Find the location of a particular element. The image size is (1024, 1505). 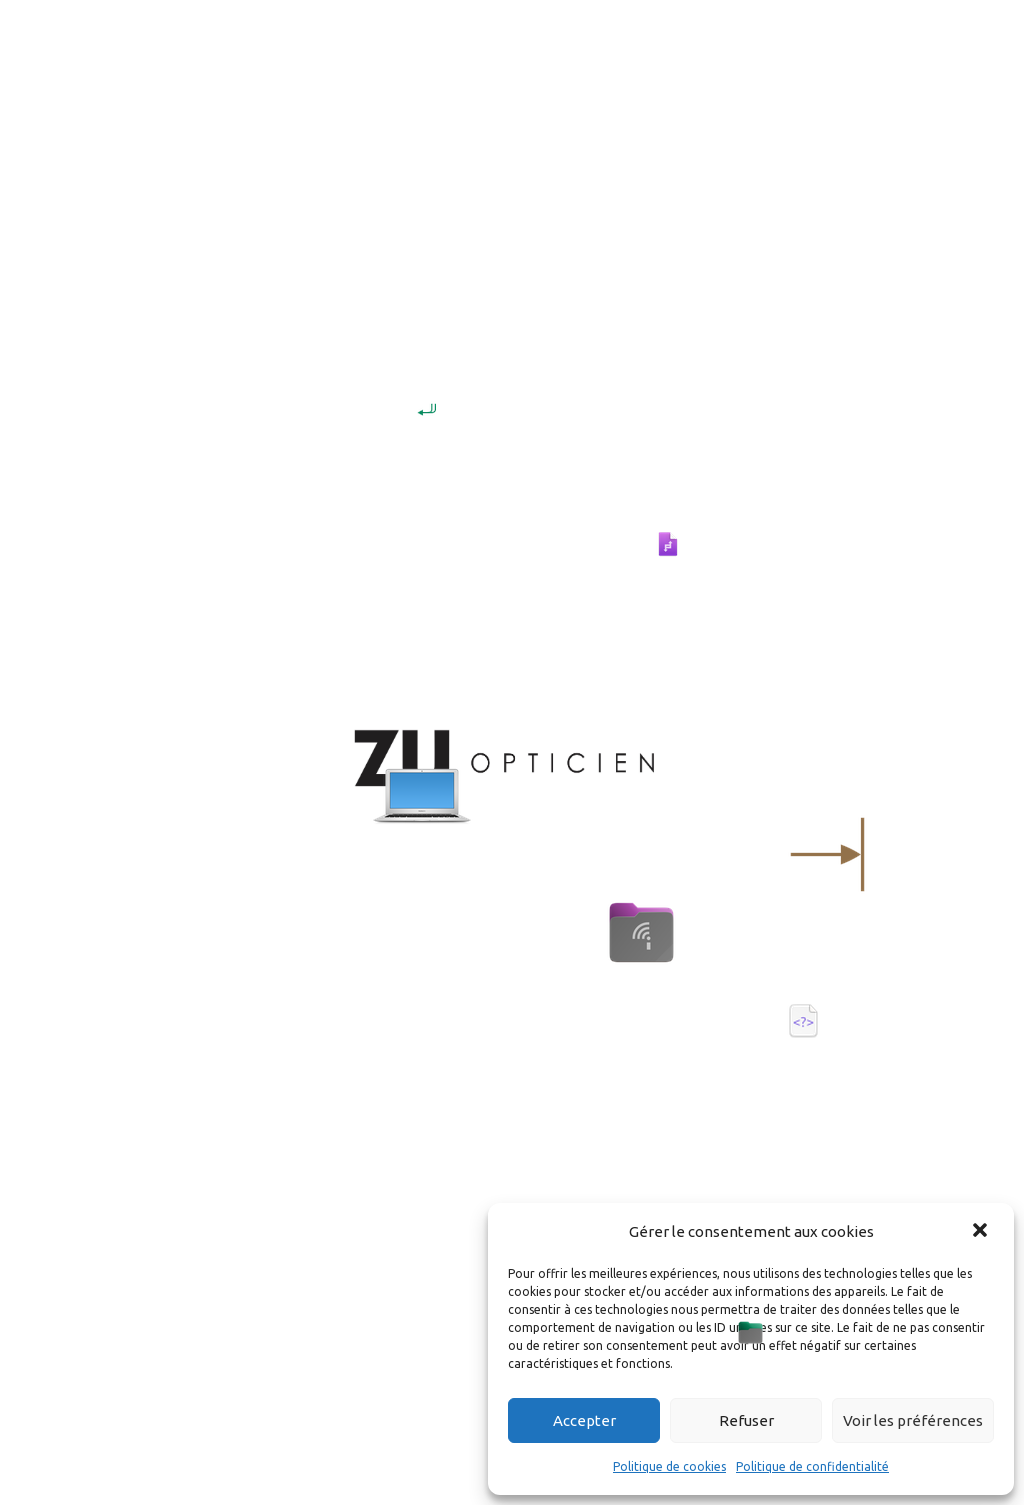

microsoft infopath form file is located at coordinates (668, 544).